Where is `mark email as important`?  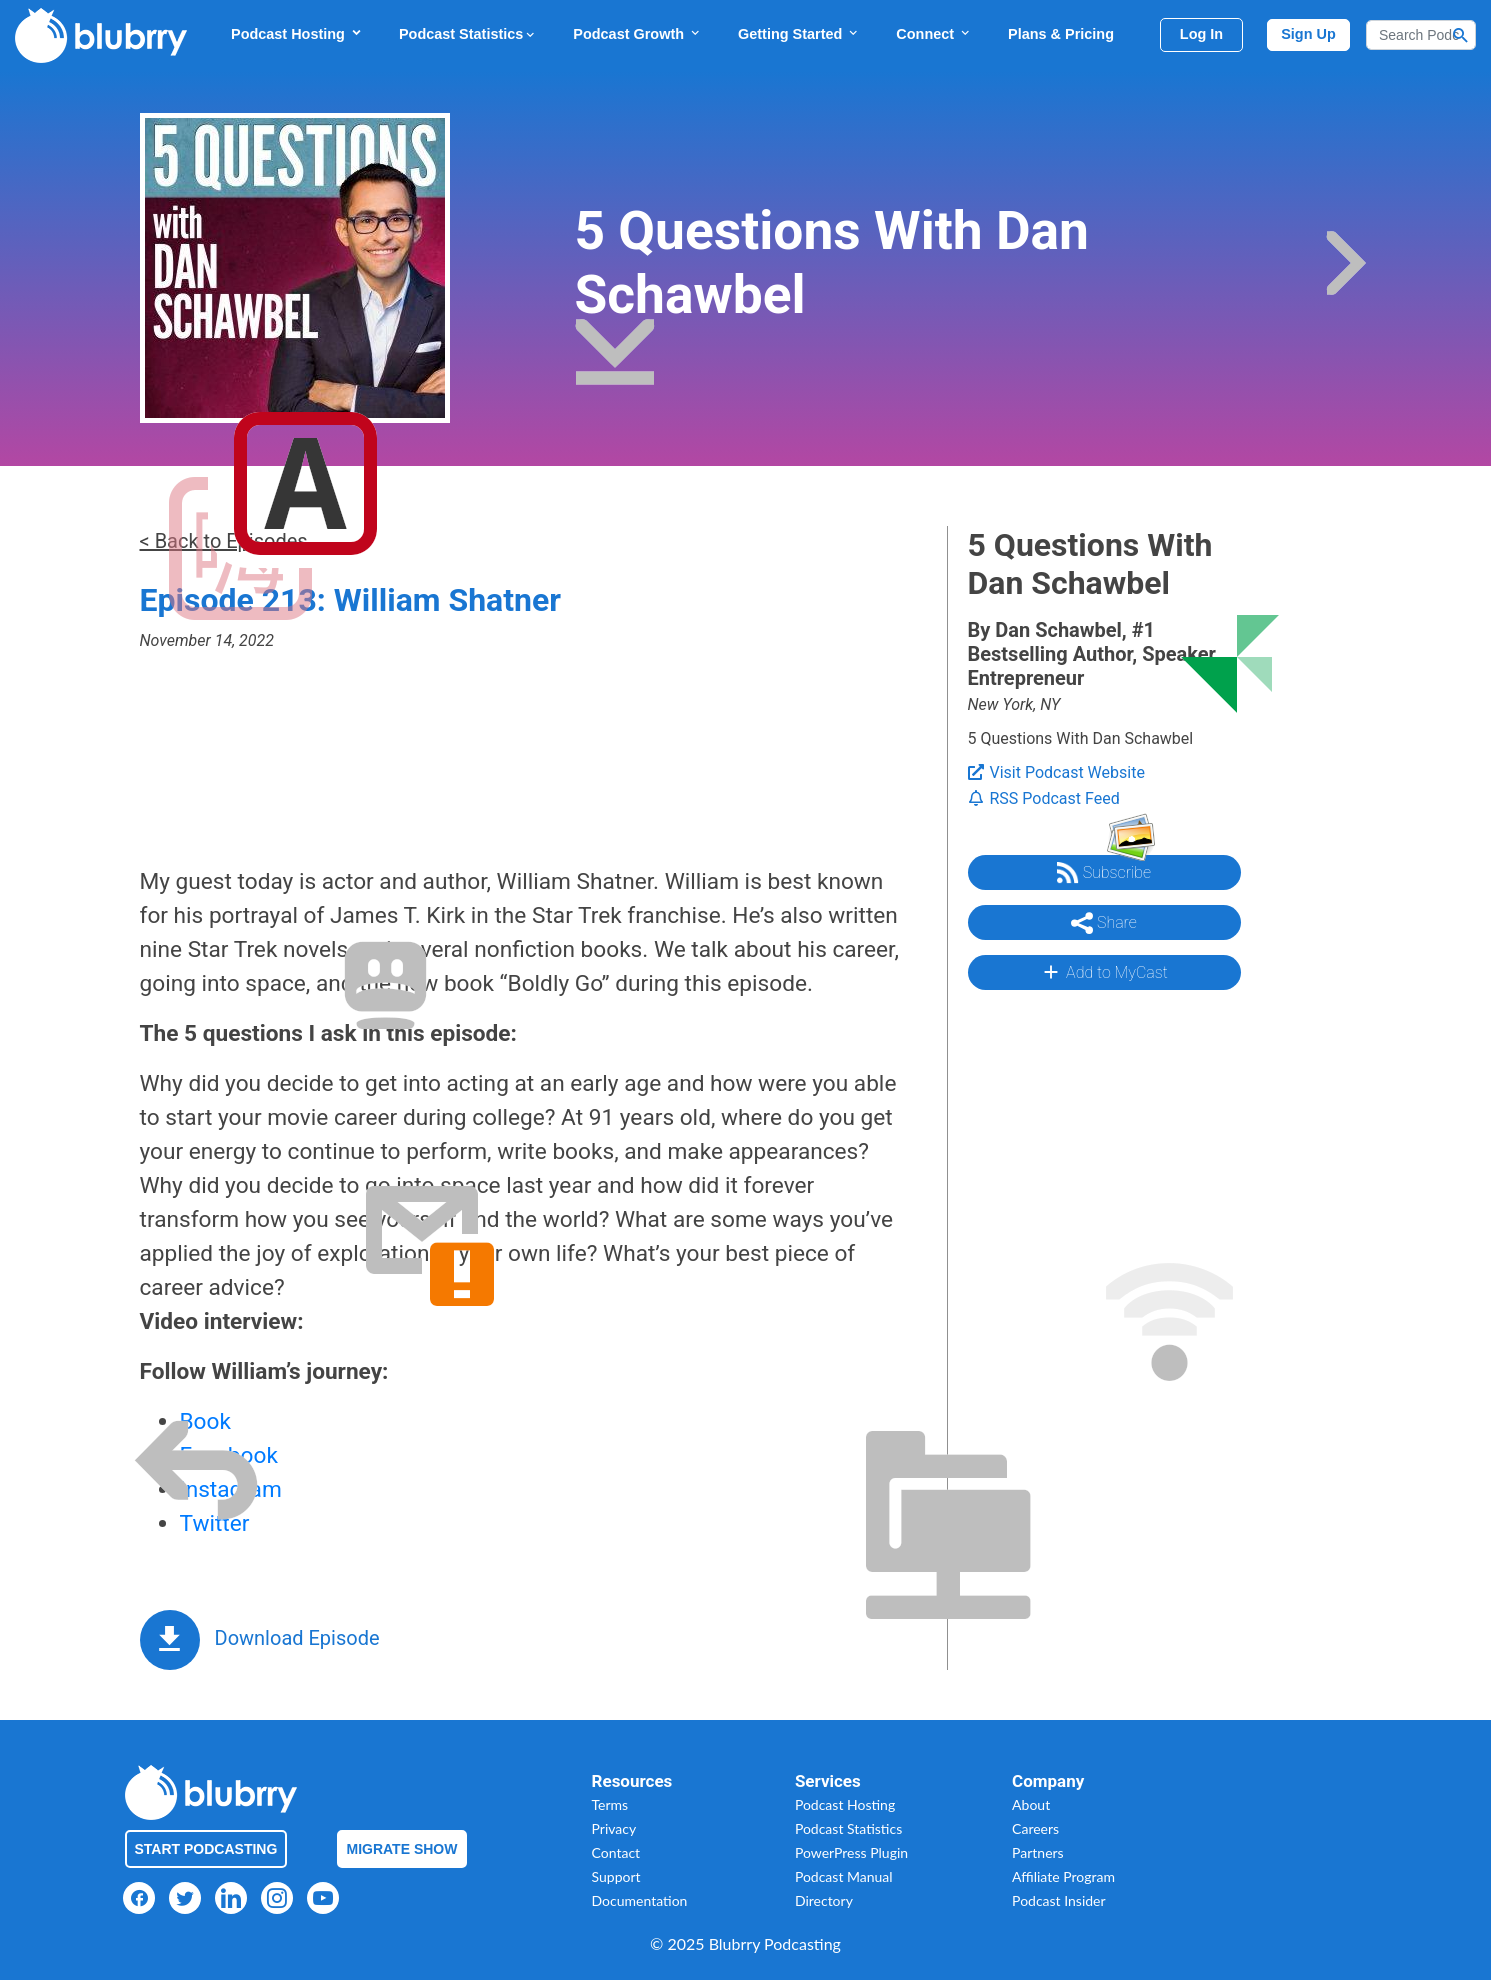
mark email as important is located at coordinates (430, 1242).